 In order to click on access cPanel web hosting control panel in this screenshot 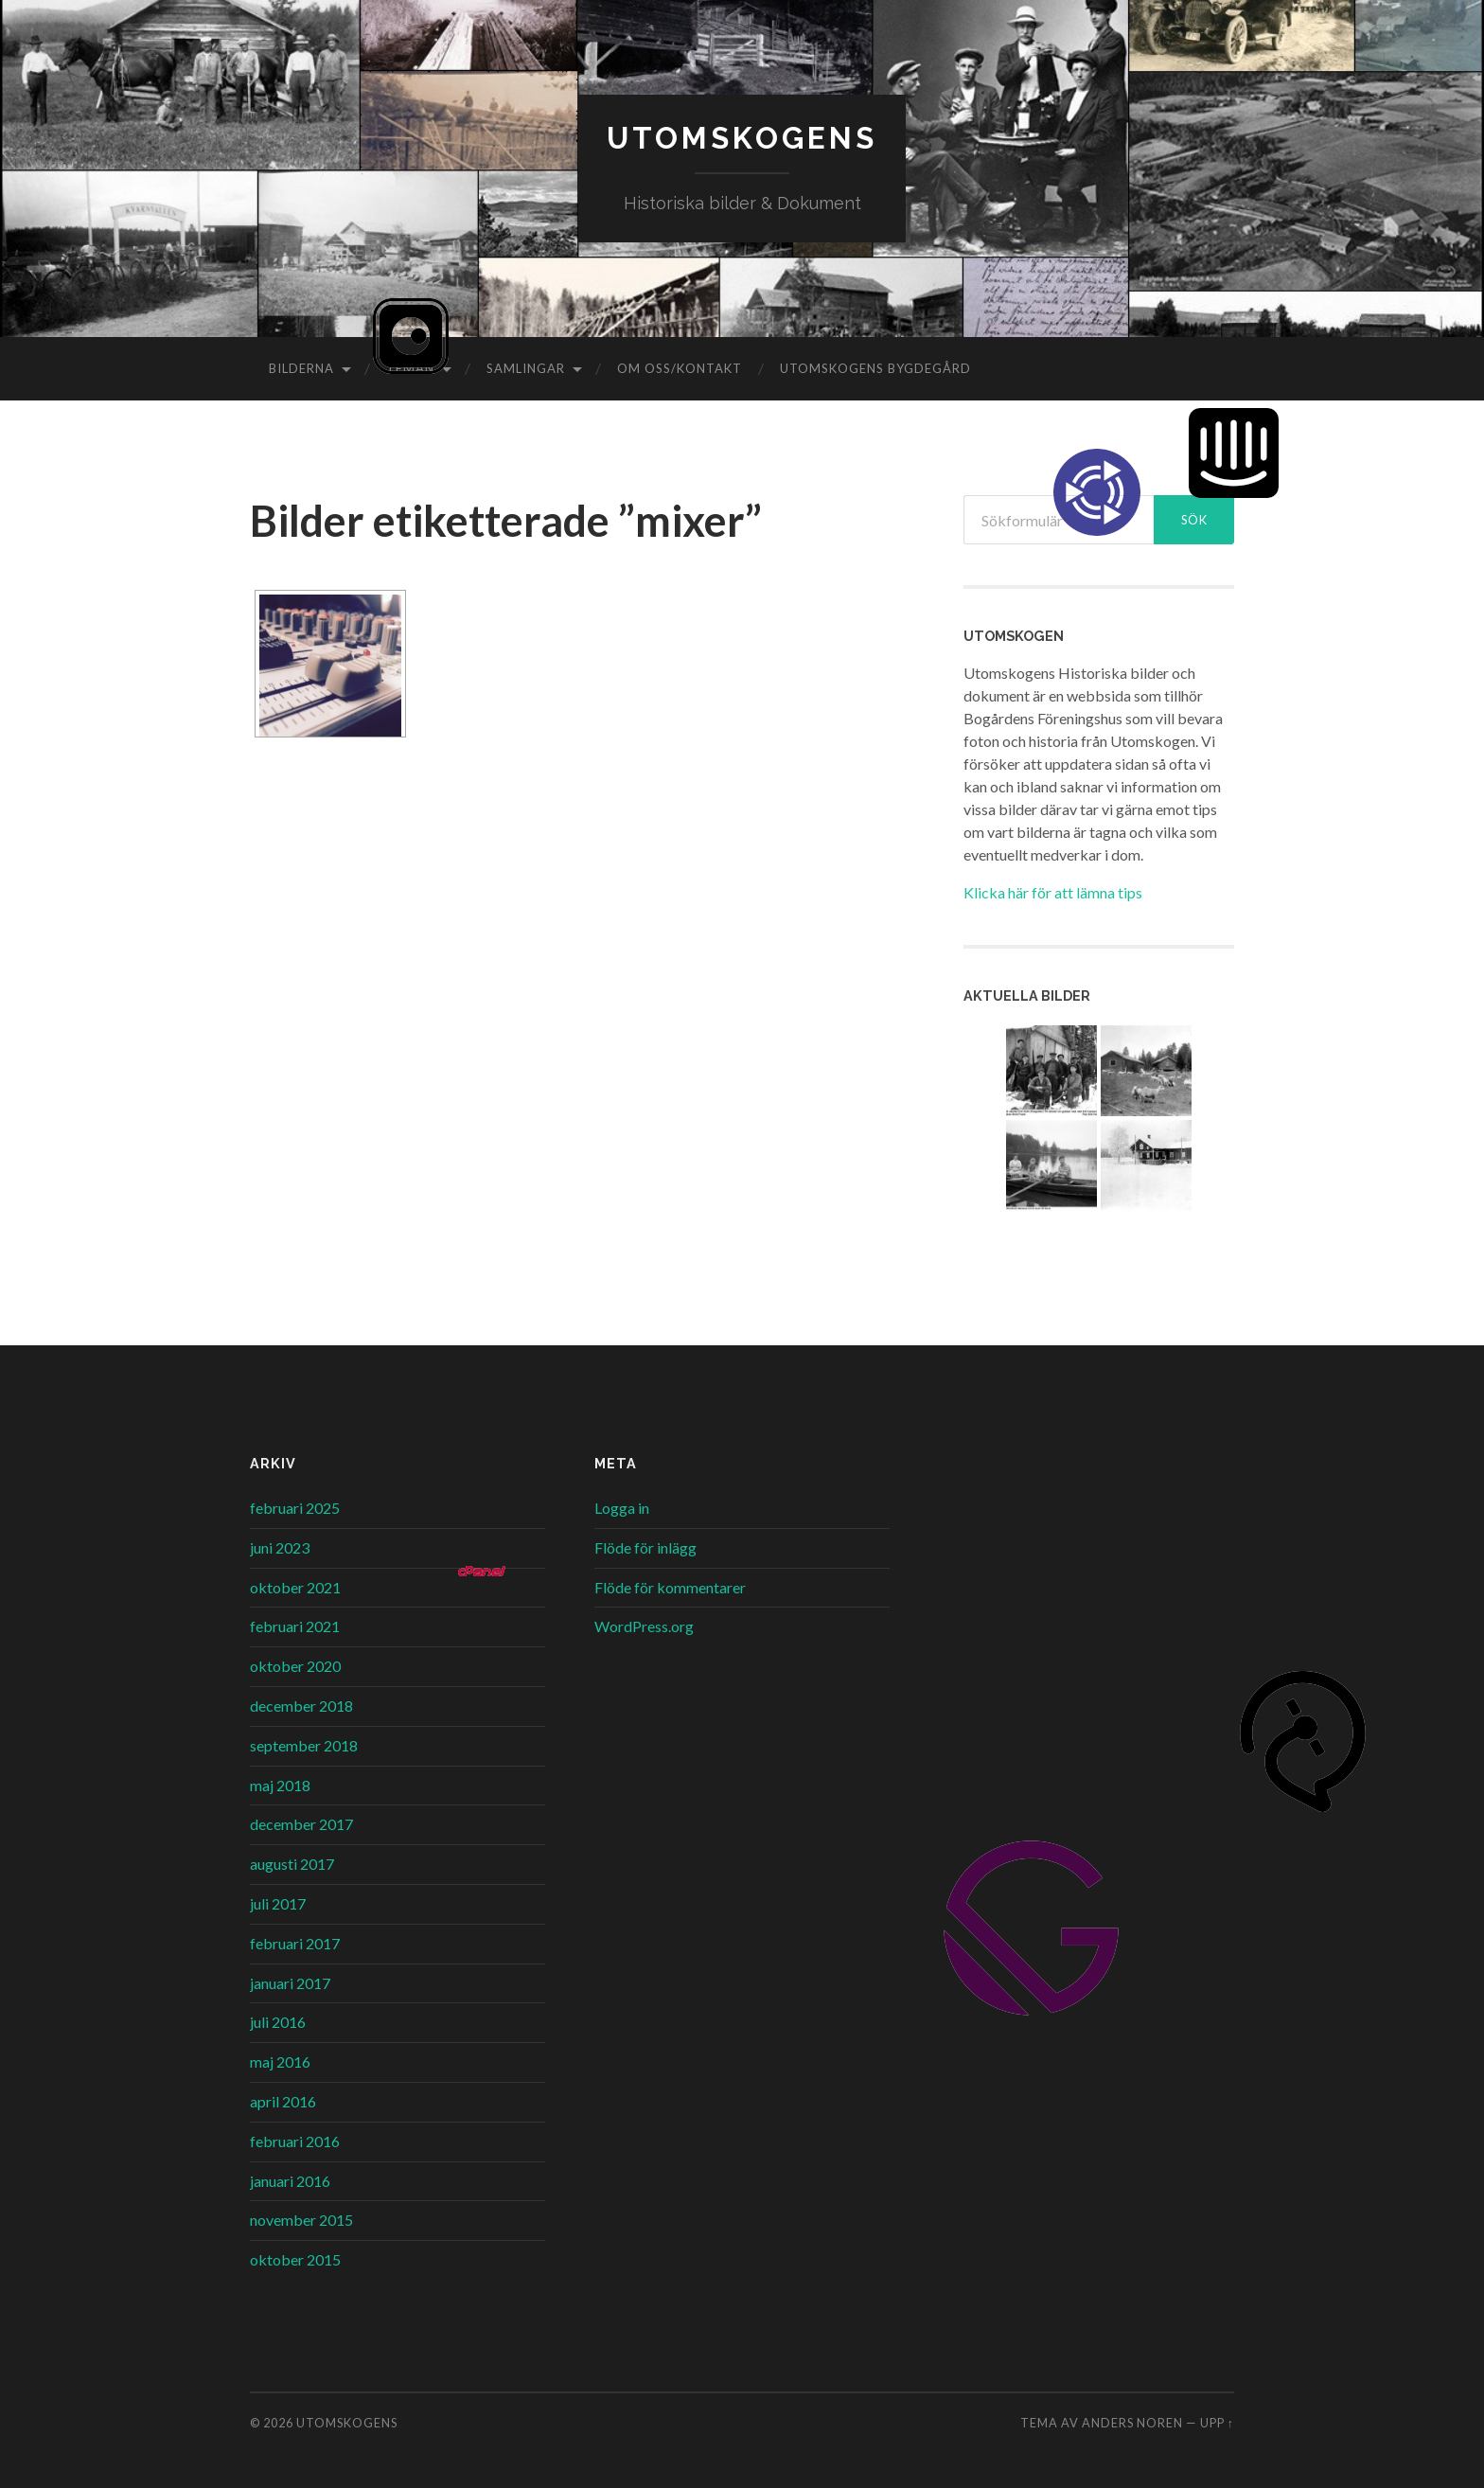, I will do `click(482, 1572)`.